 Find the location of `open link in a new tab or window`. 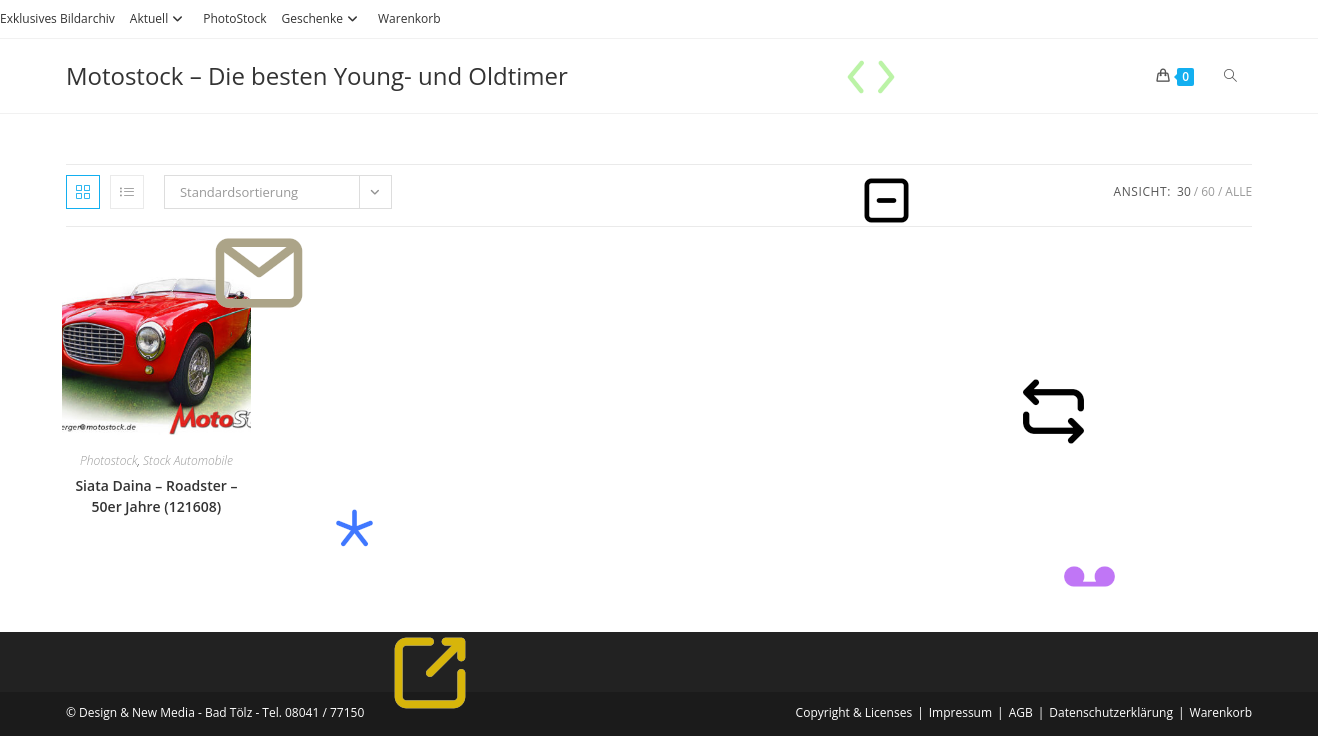

open link in a new tab or window is located at coordinates (430, 673).